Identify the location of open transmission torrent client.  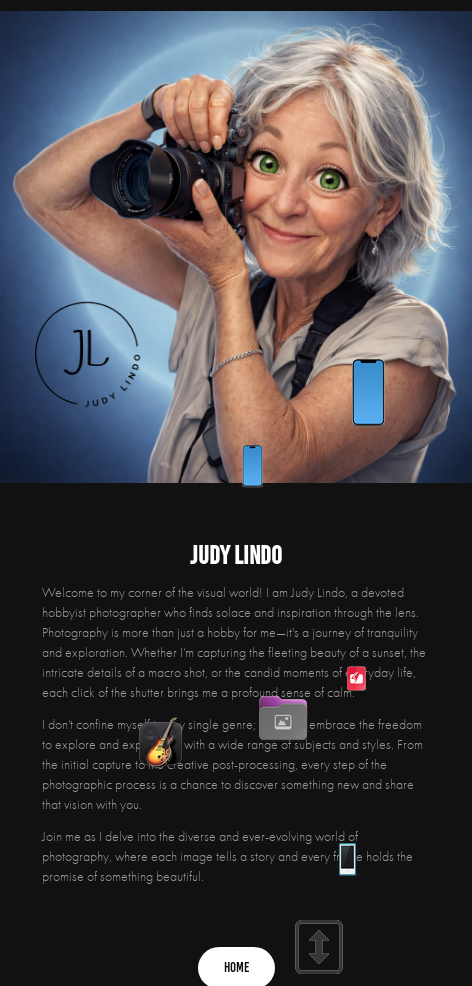
(319, 947).